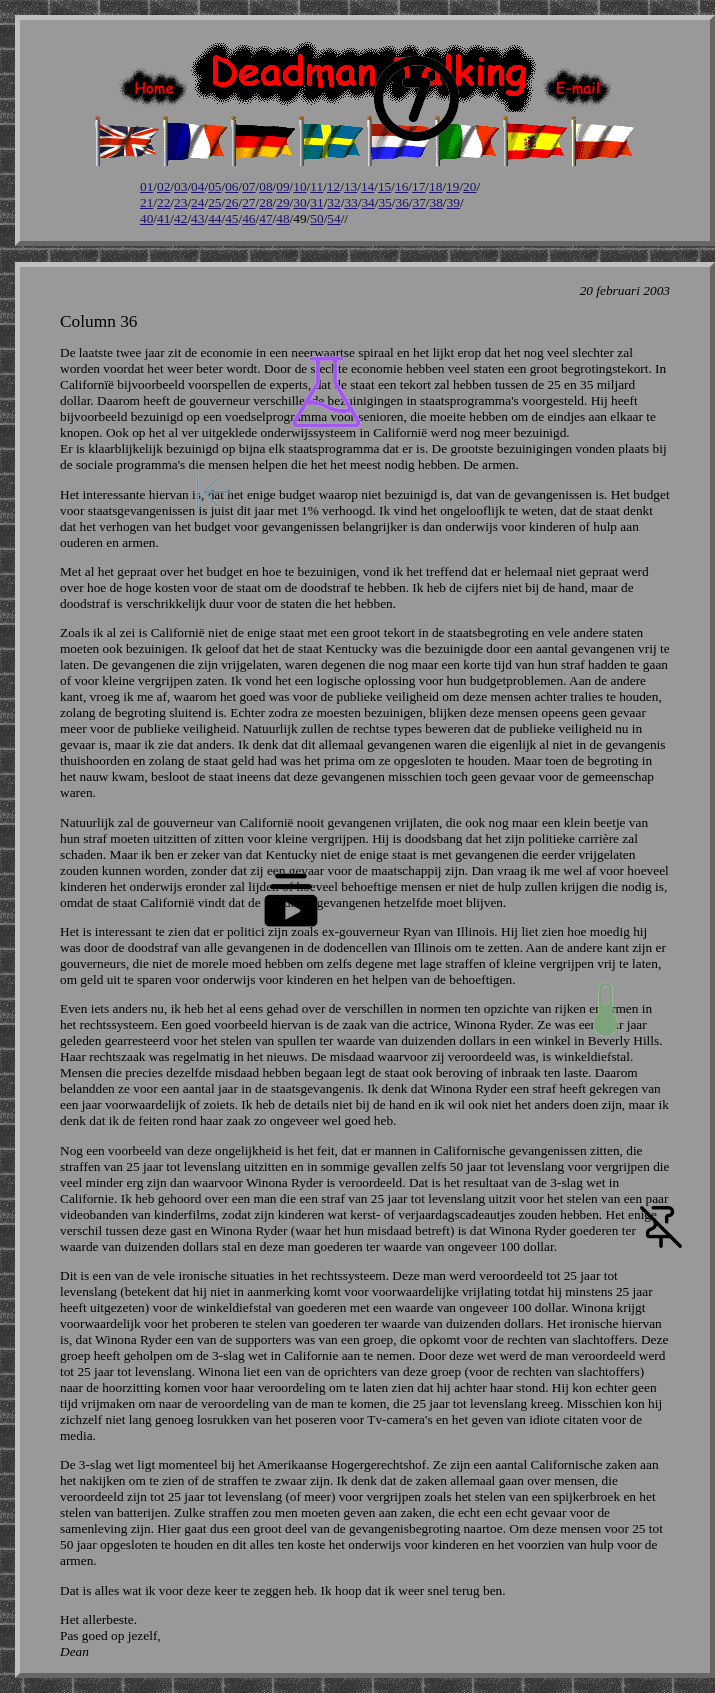 This screenshot has width=715, height=1693. Describe the element at coordinates (214, 492) in the screenshot. I see `go back to the beginning` at that location.